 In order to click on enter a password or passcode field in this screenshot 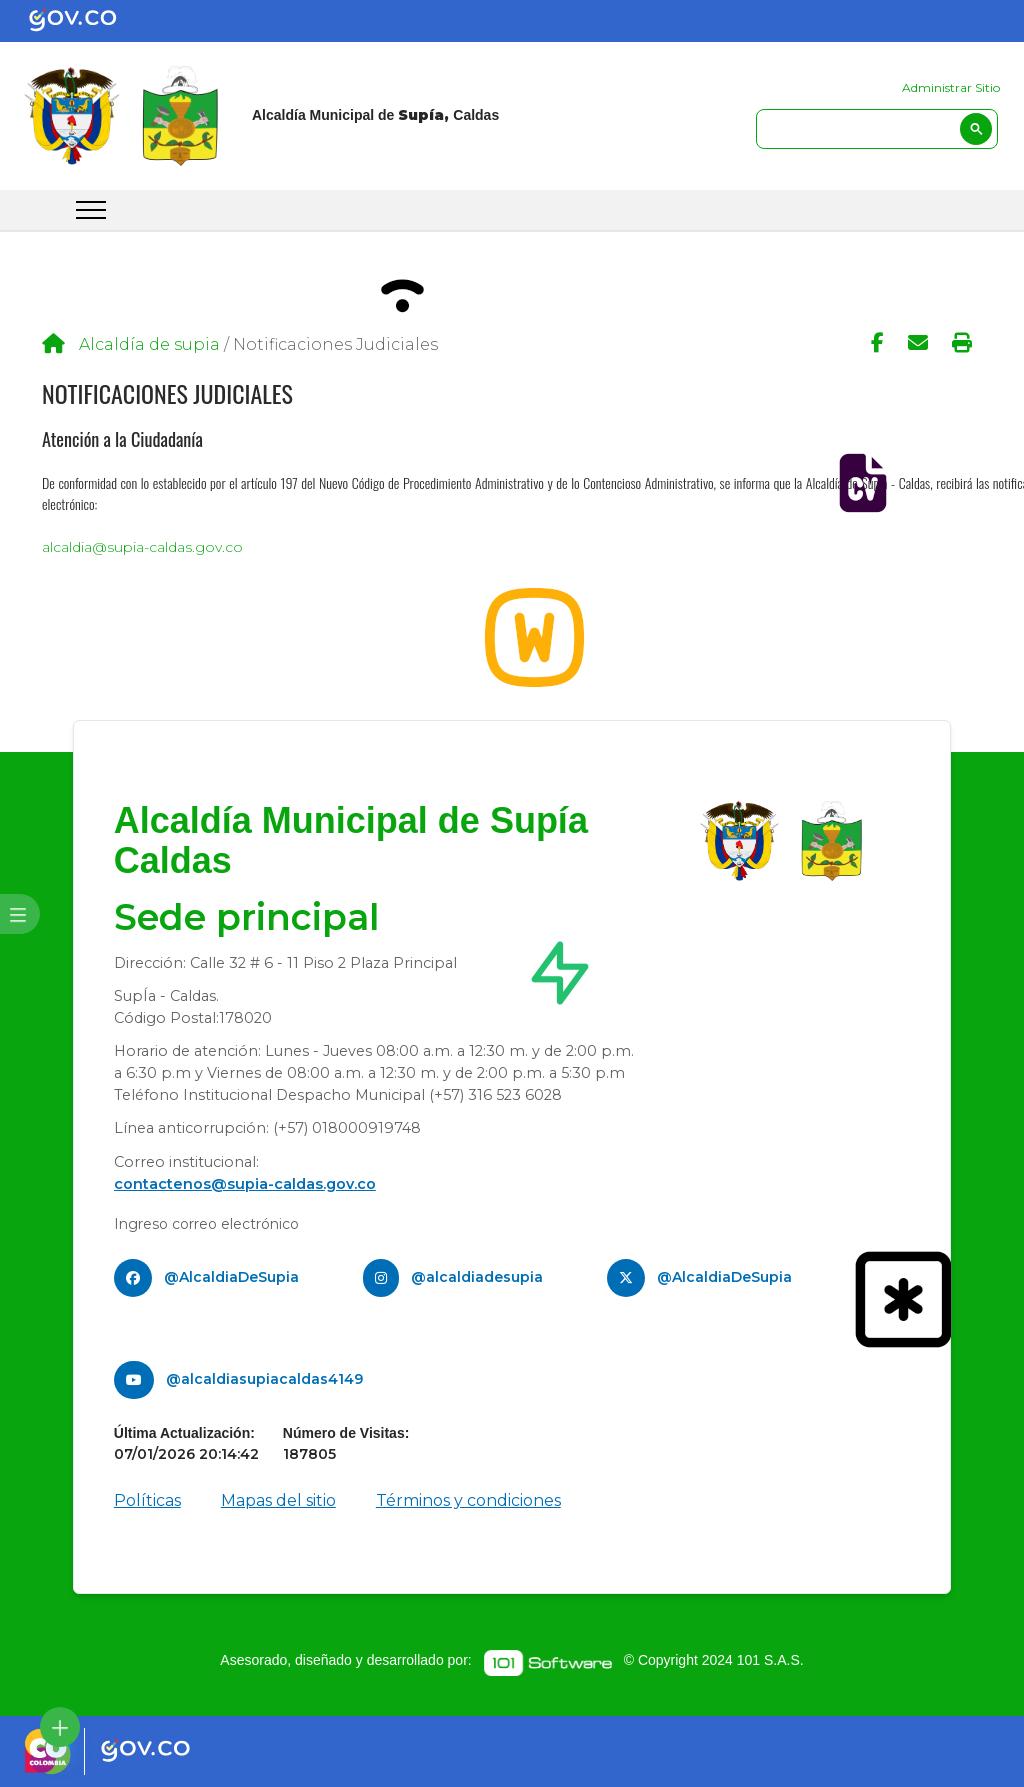, I will do `click(903, 1299)`.